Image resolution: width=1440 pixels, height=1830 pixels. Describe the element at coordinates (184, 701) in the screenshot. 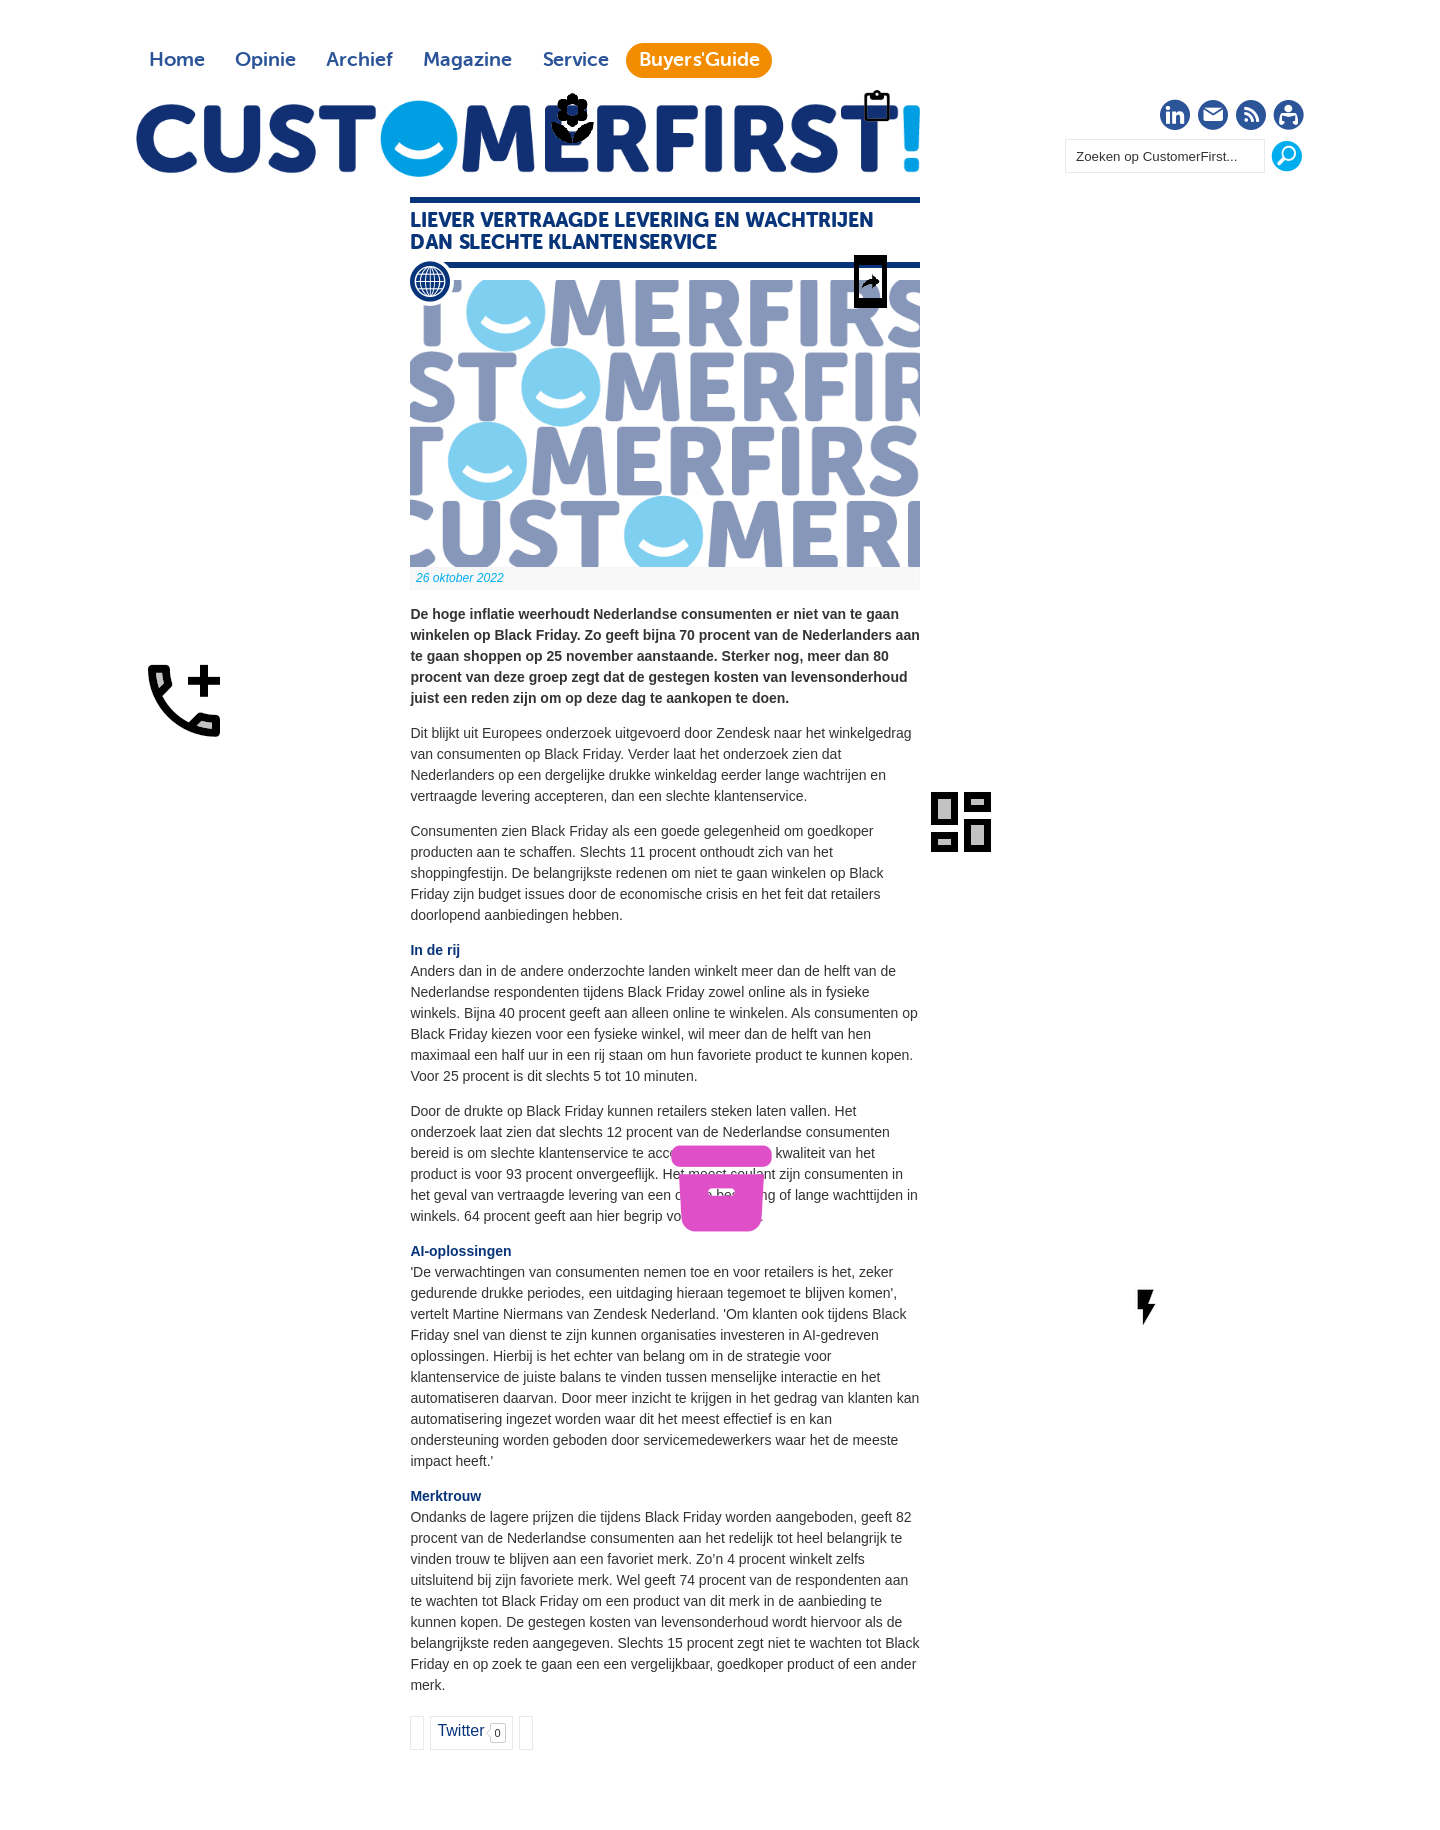

I see `add a new contact to your phone` at that location.